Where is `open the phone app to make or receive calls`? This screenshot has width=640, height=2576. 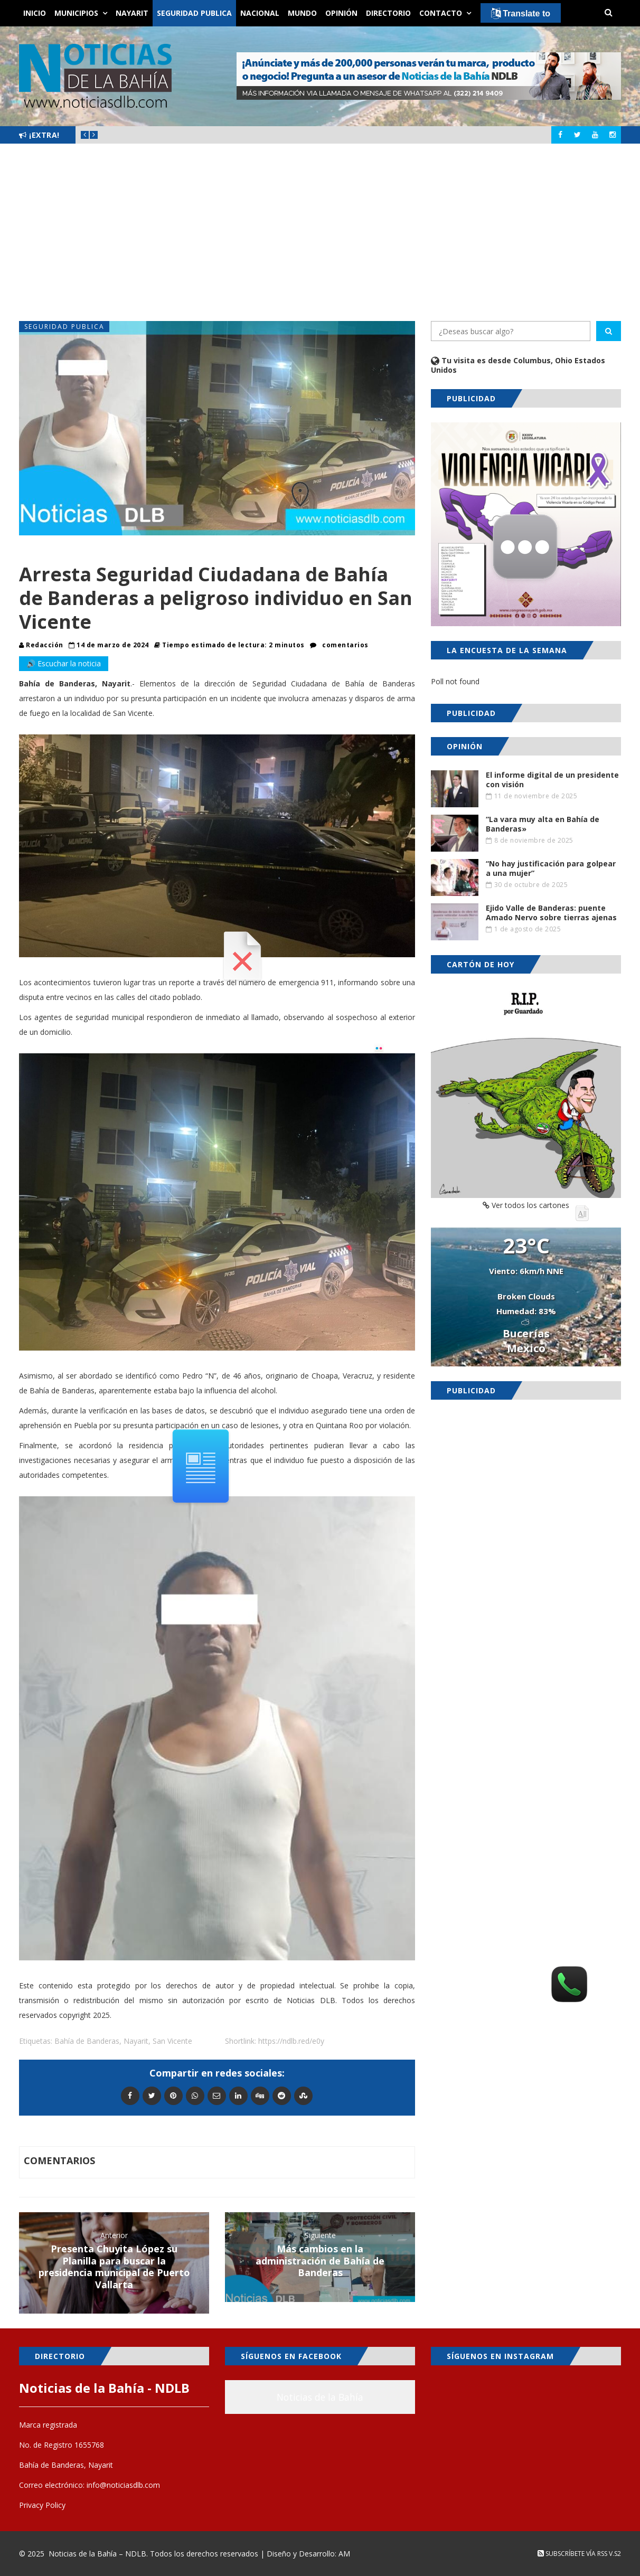
open the phone app to make or receive calls is located at coordinates (569, 1984).